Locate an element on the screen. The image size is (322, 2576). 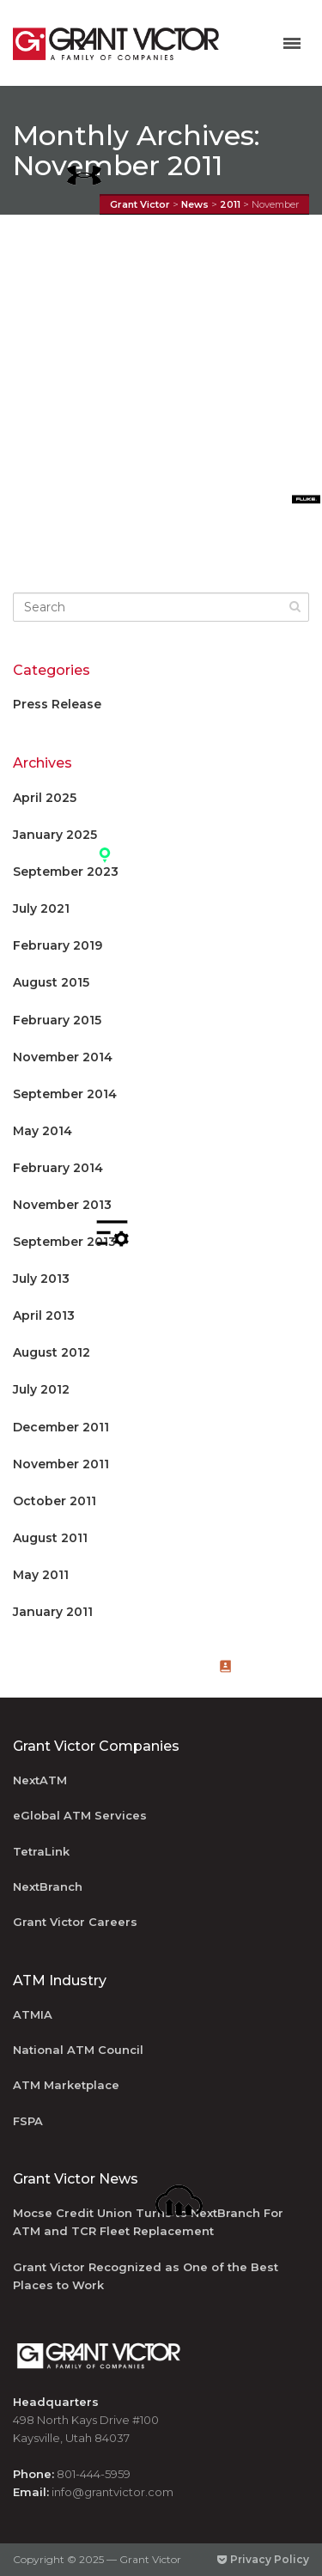
cloudinary logo - cloud-based media management platform is located at coordinates (179, 2200).